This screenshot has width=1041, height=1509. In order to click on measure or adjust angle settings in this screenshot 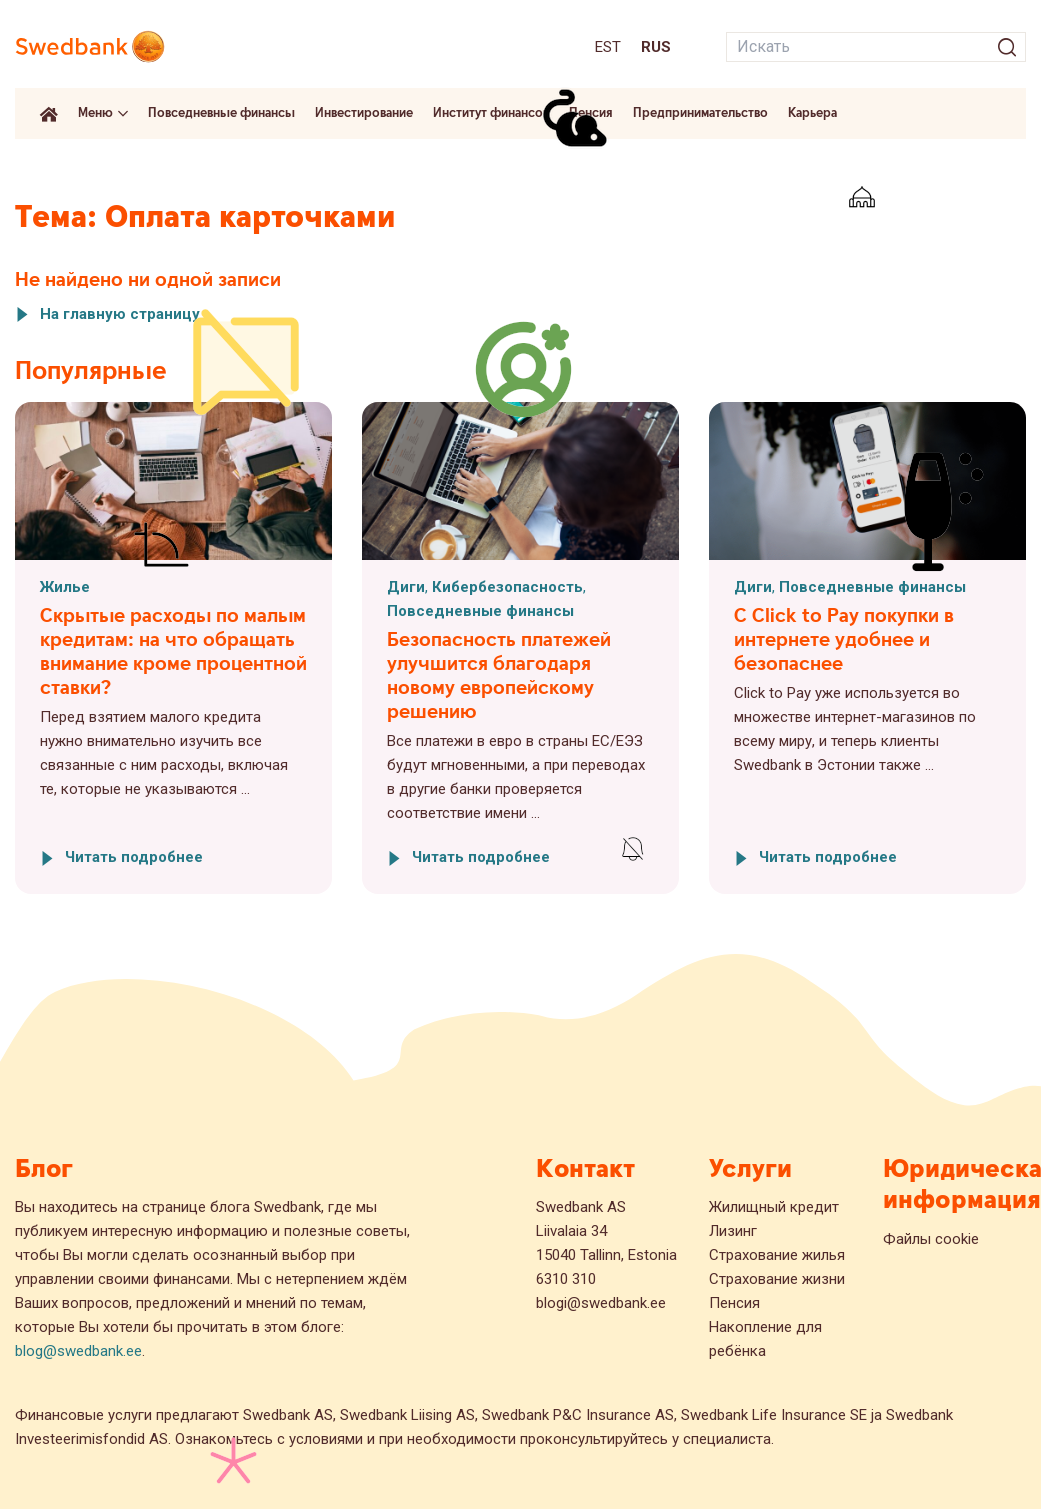, I will do `click(159, 547)`.